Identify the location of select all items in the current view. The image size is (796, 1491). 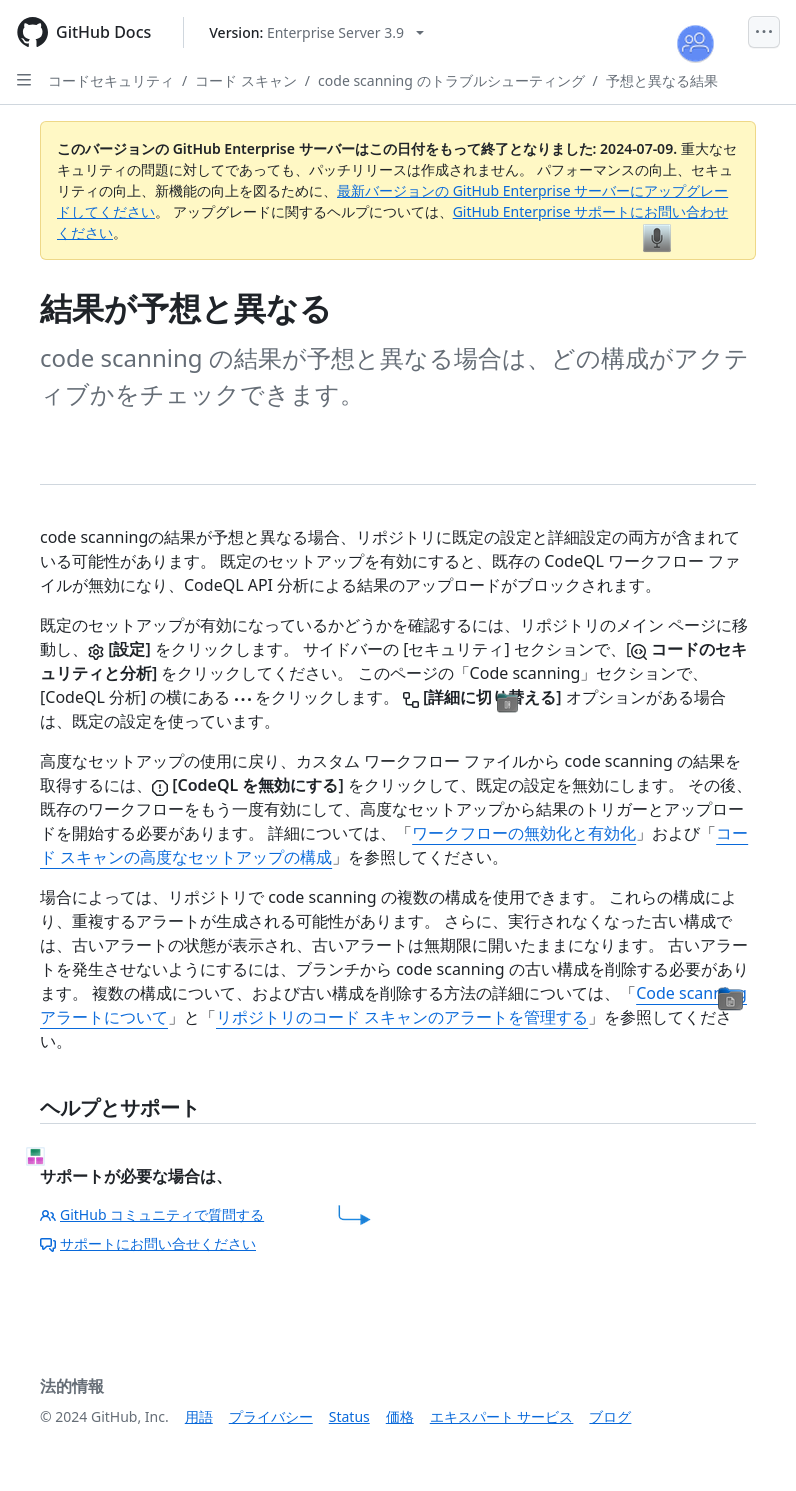
(35, 1156).